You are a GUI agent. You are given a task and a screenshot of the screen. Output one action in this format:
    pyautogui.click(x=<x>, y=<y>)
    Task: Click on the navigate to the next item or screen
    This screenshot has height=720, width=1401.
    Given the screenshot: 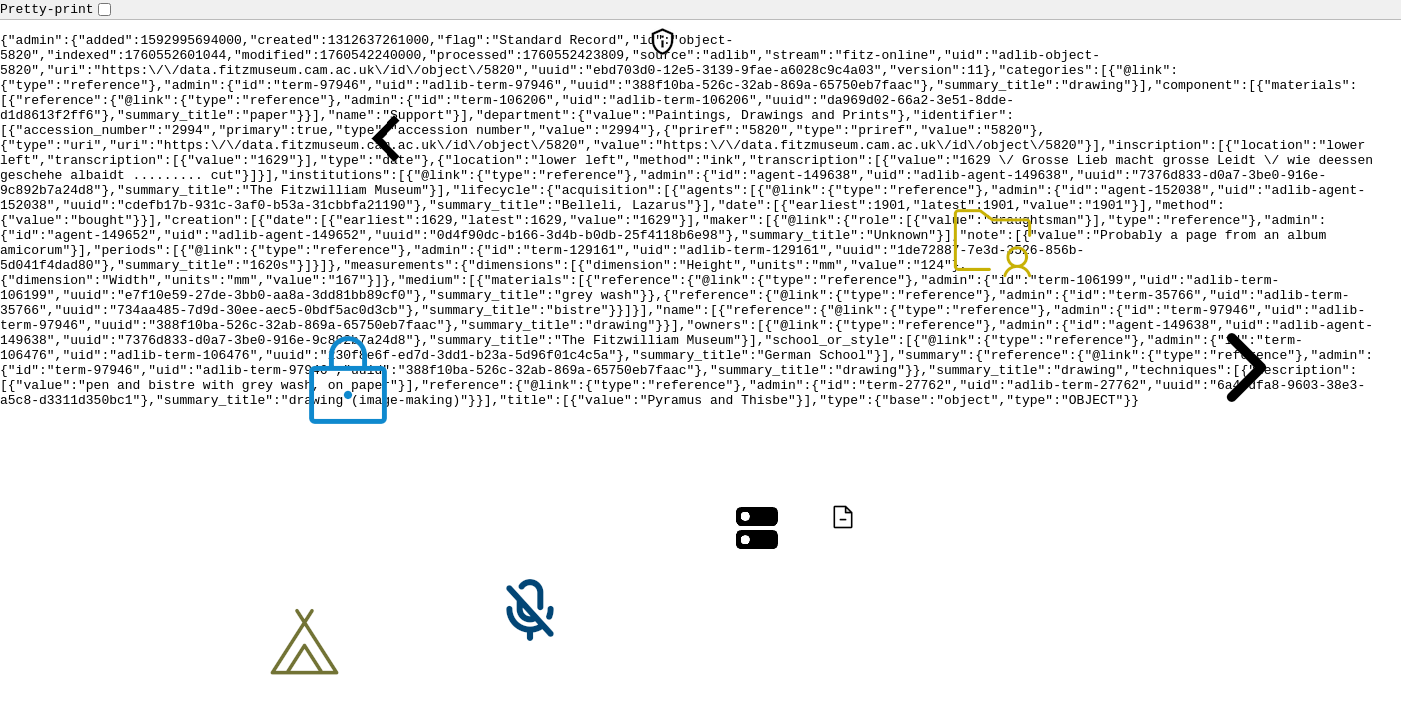 What is the action you would take?
    pyautogui.click(x=1246, y=367)
    